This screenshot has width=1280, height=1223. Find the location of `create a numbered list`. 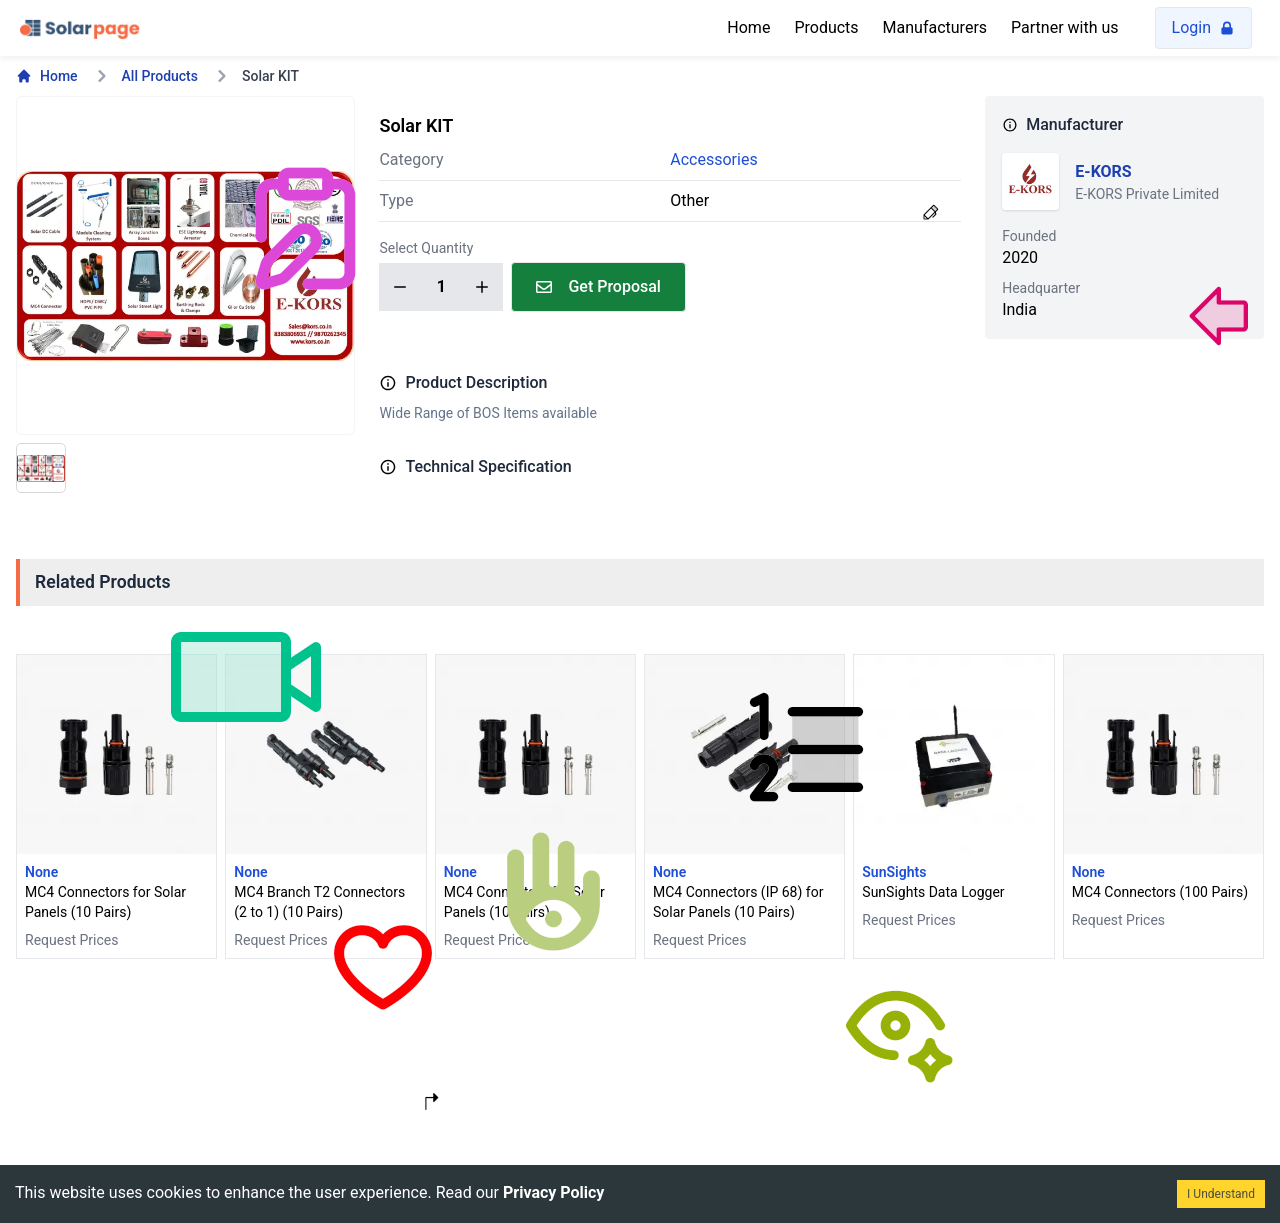

create a numbered list is located at coordinates (806, 749).